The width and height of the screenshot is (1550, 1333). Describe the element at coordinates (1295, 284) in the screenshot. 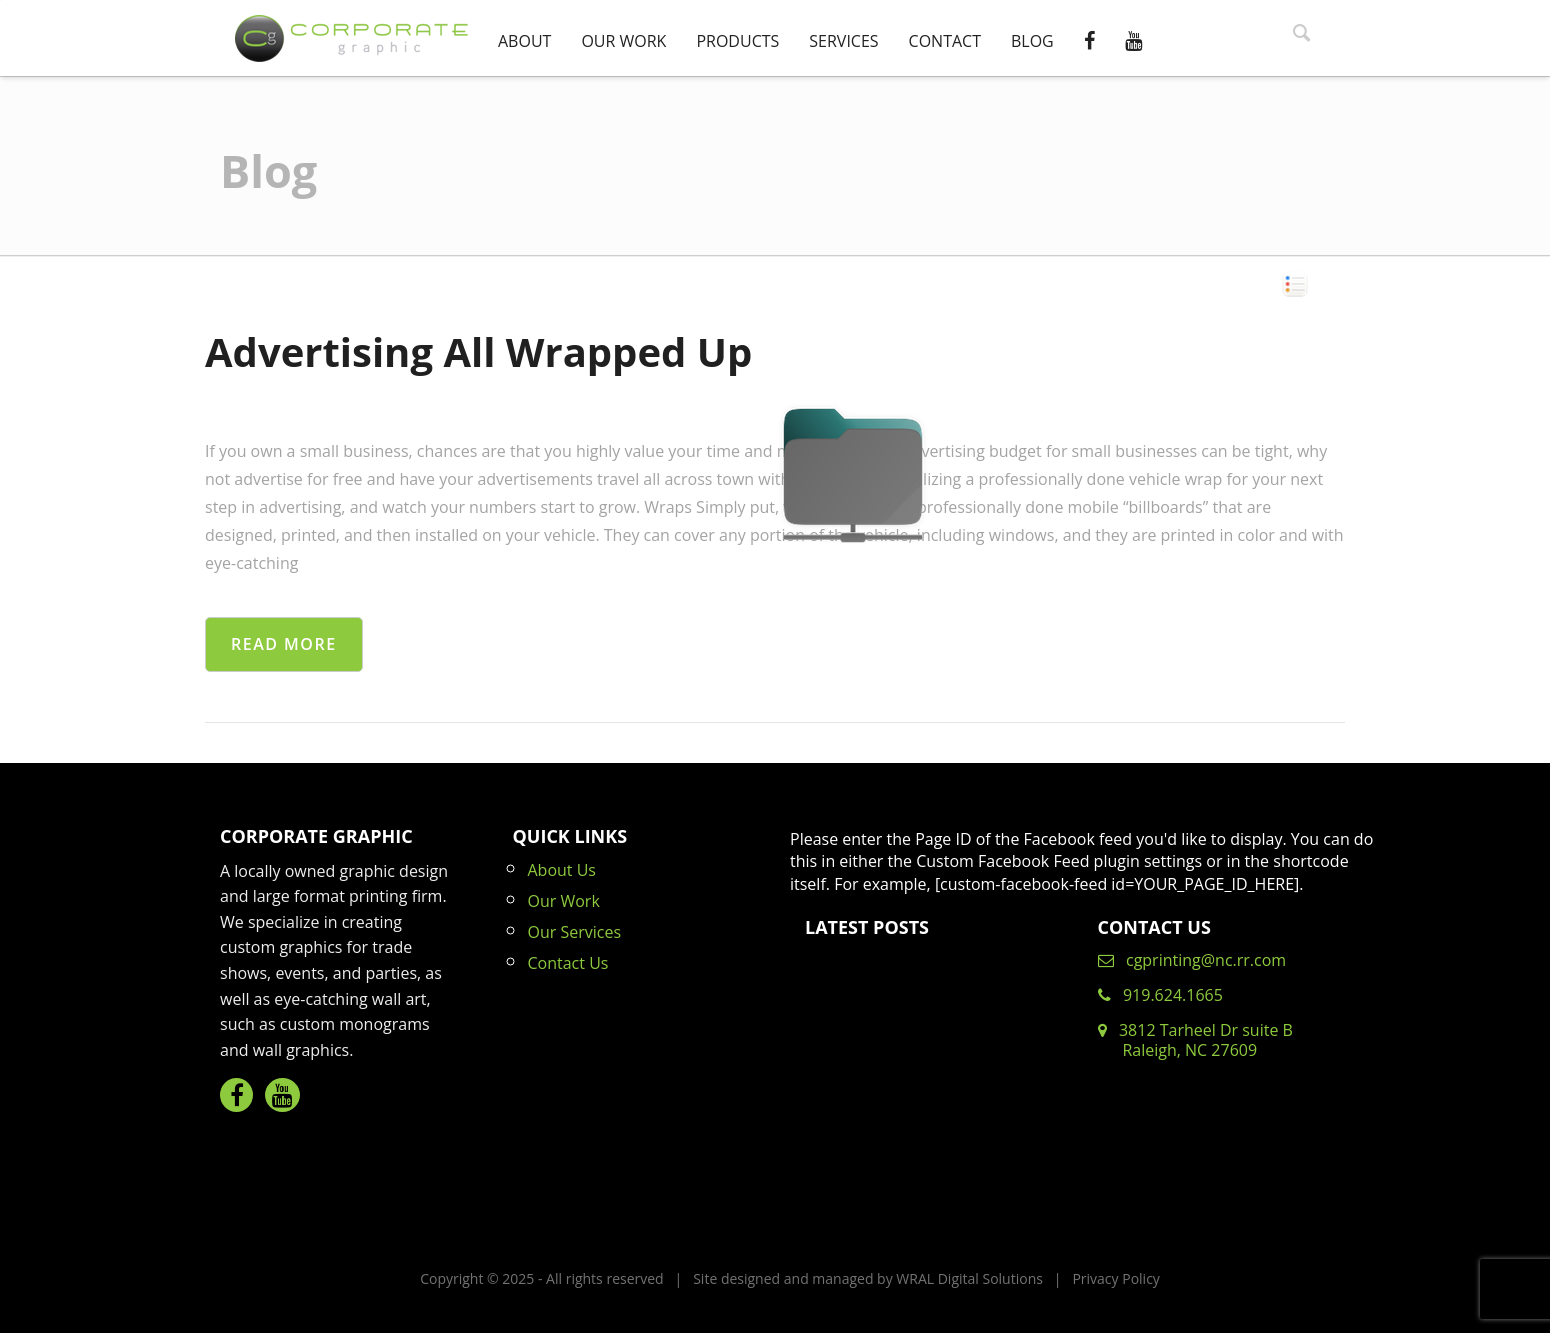

I see `open the reminders app` at that location.